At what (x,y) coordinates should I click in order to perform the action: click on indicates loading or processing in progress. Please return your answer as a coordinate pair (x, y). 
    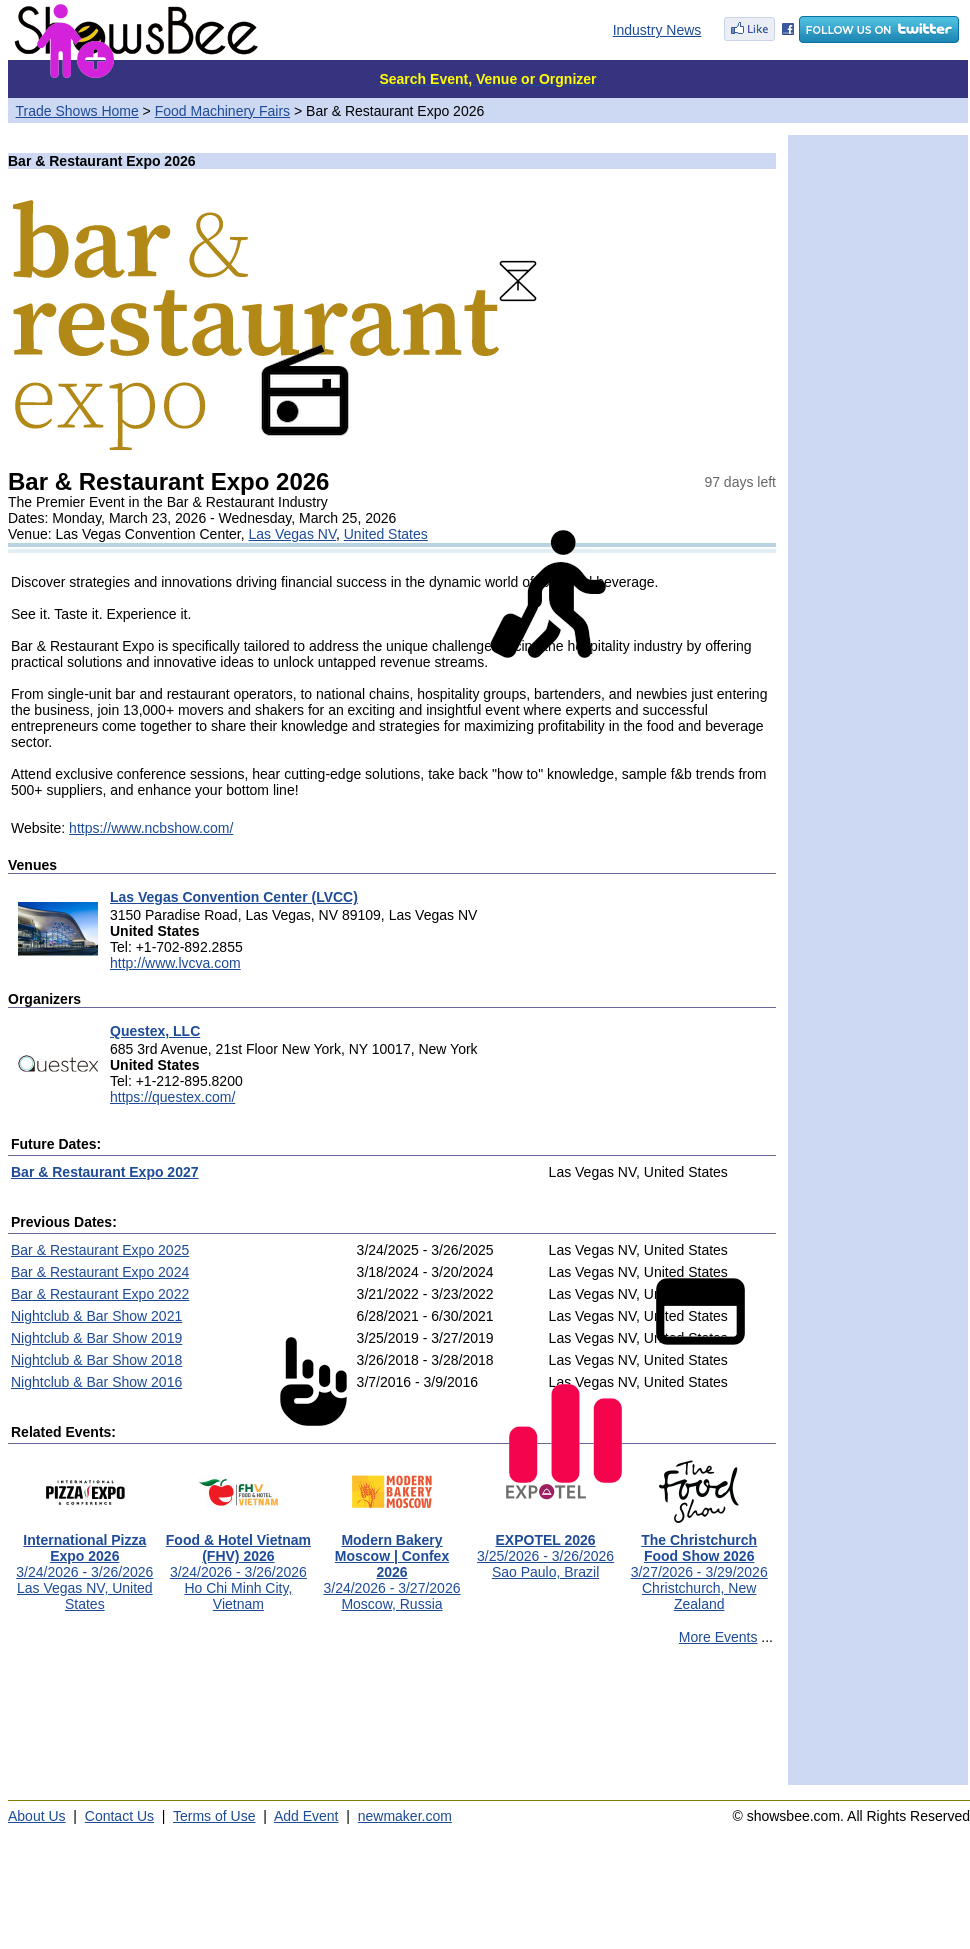
    Looking at the image, I should click on (518, 281).